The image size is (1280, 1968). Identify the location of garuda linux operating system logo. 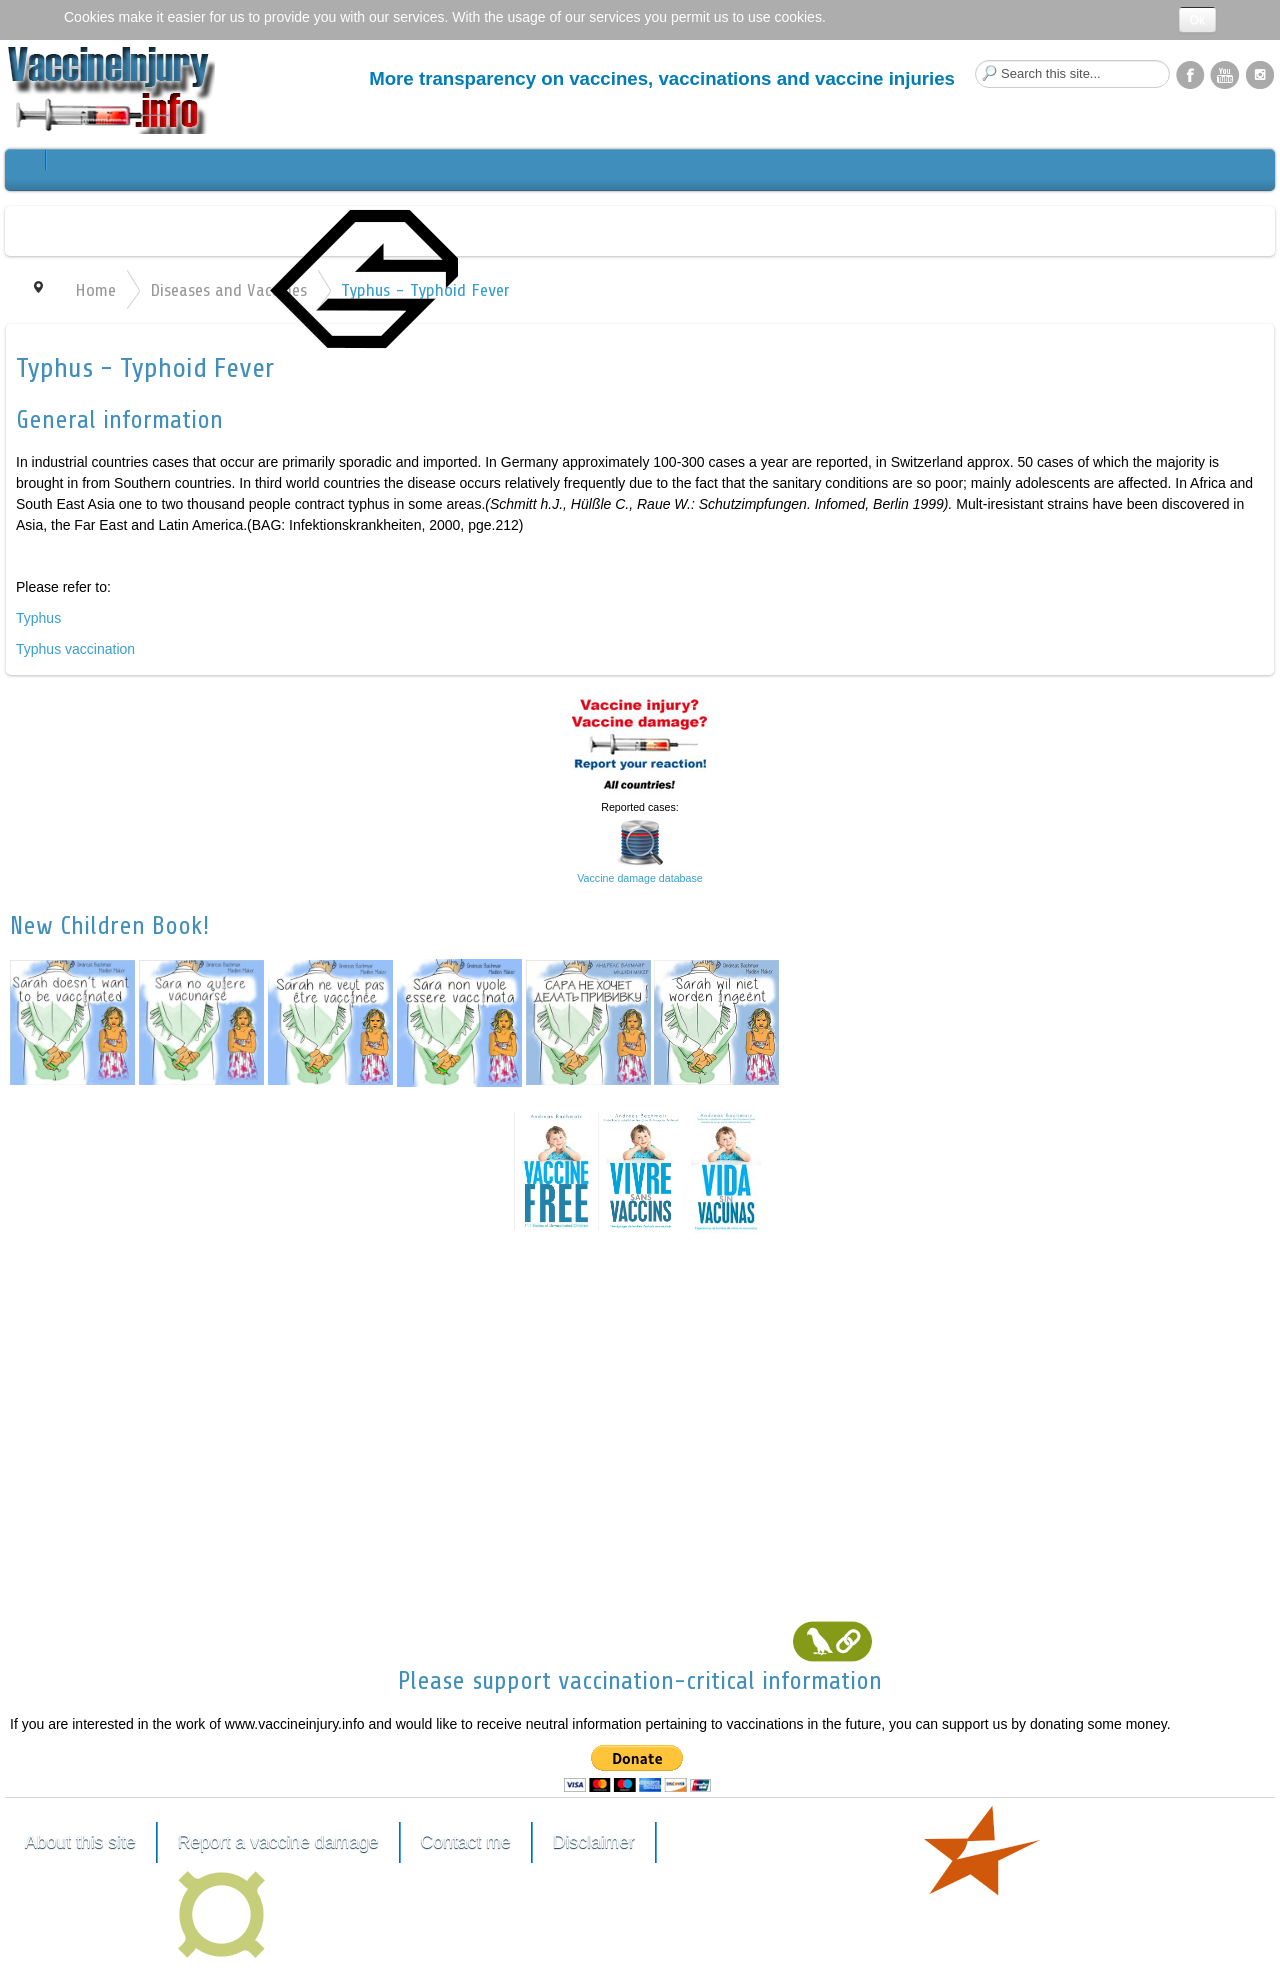
(364, 279).